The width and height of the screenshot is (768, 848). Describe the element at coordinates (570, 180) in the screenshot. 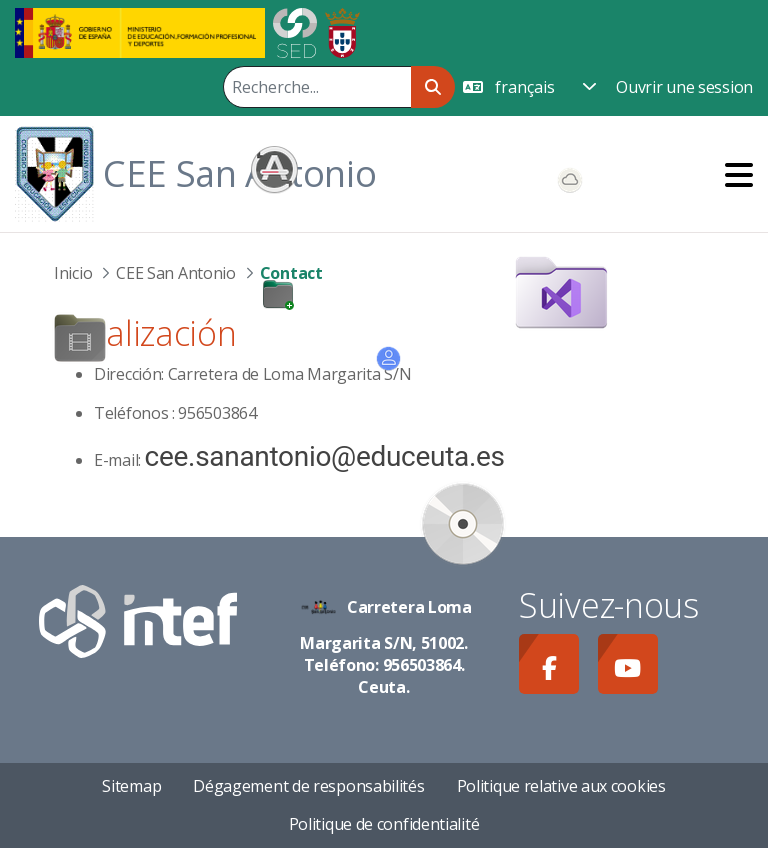

I see `indicates file is synced with Dropbox cloud storage` at that location.